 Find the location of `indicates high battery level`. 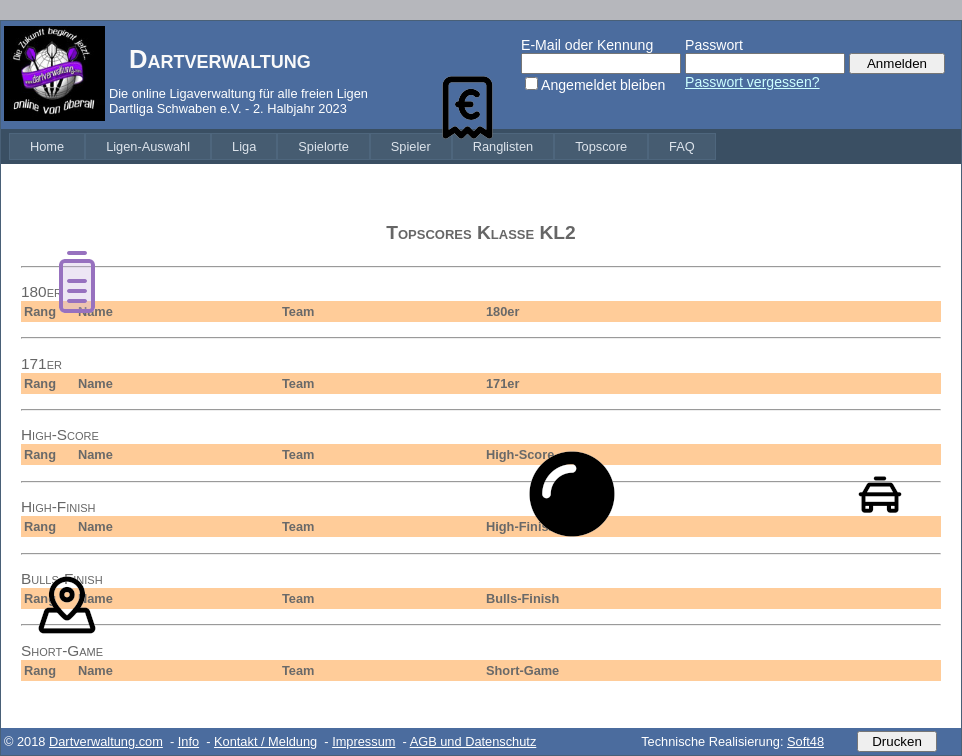

indicates high battery level is located at coordinates (77, 283).